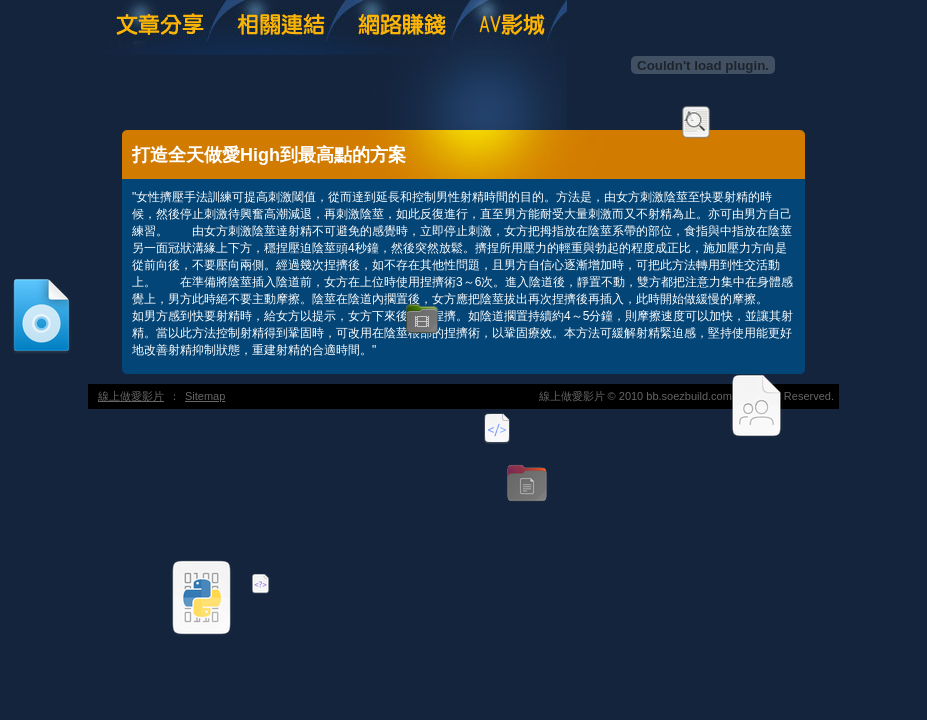 This screenshot has height=720, width=927. What do you see at coordinates (422, 318) in the screenshot?
I see `open your videos folder` at bounding box center [422, 318].